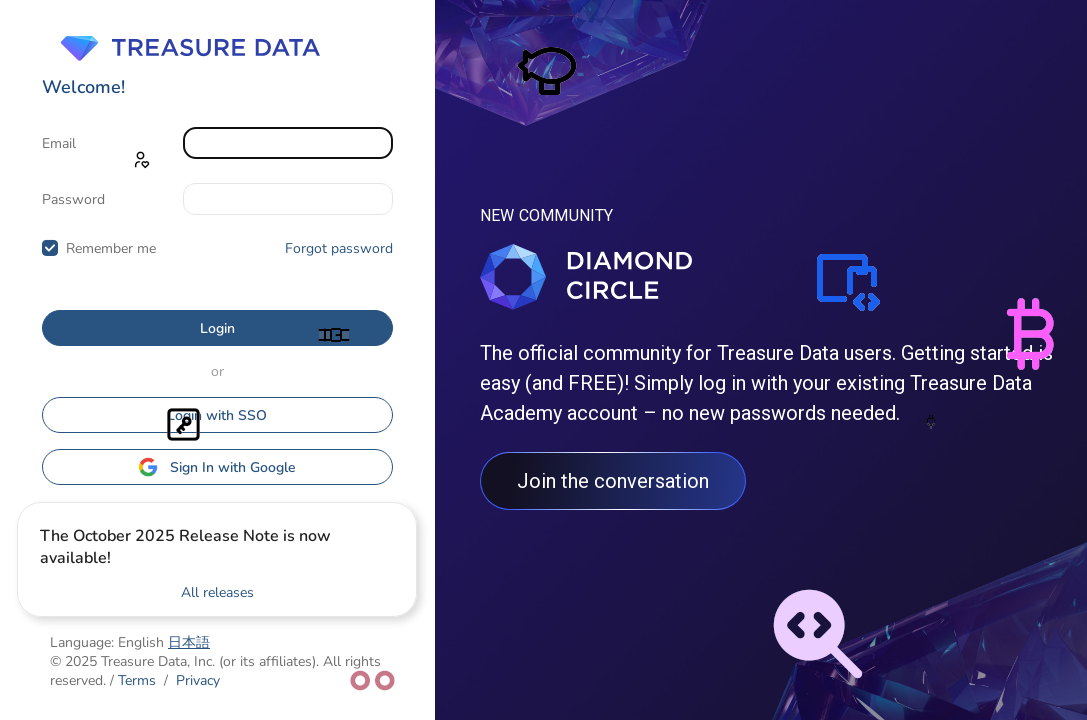 The height and width of the screenshot is (720, 1087). What do you see at coordinates (140, 159) in the screenshot?
I see `add user to favorites` at bounding box center [140, 159].